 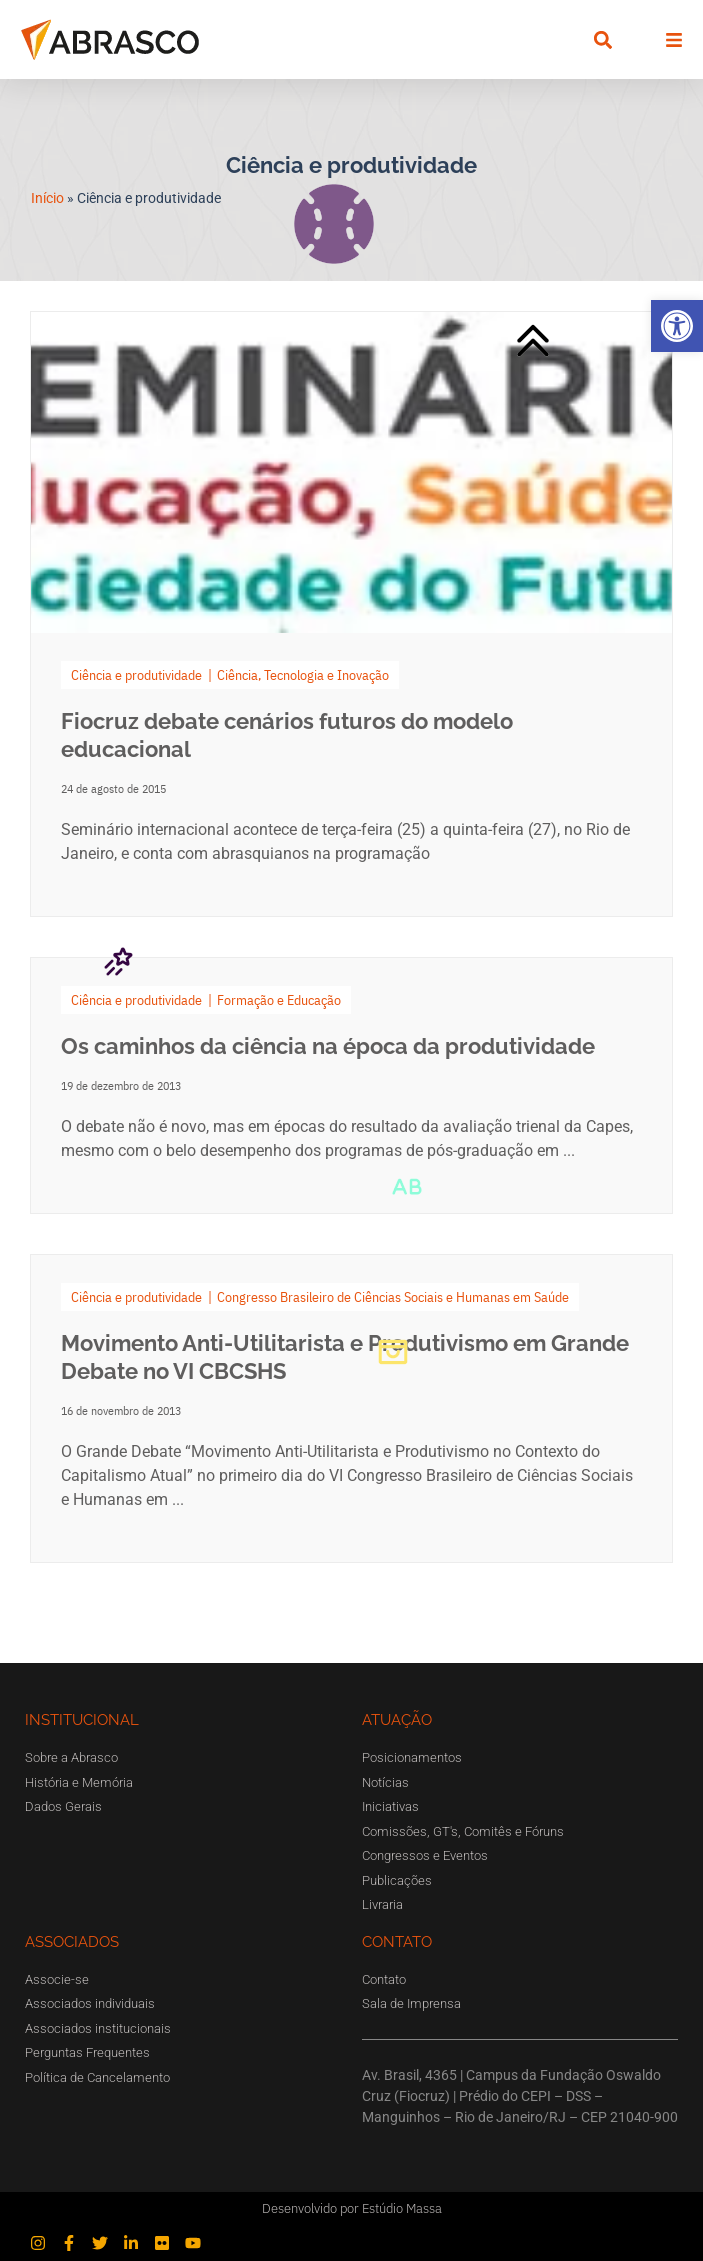 What do you see at coordinates (393, 1352) in the screenshot?
I see `view your shopping bag` at bounding box center [393, 1352].